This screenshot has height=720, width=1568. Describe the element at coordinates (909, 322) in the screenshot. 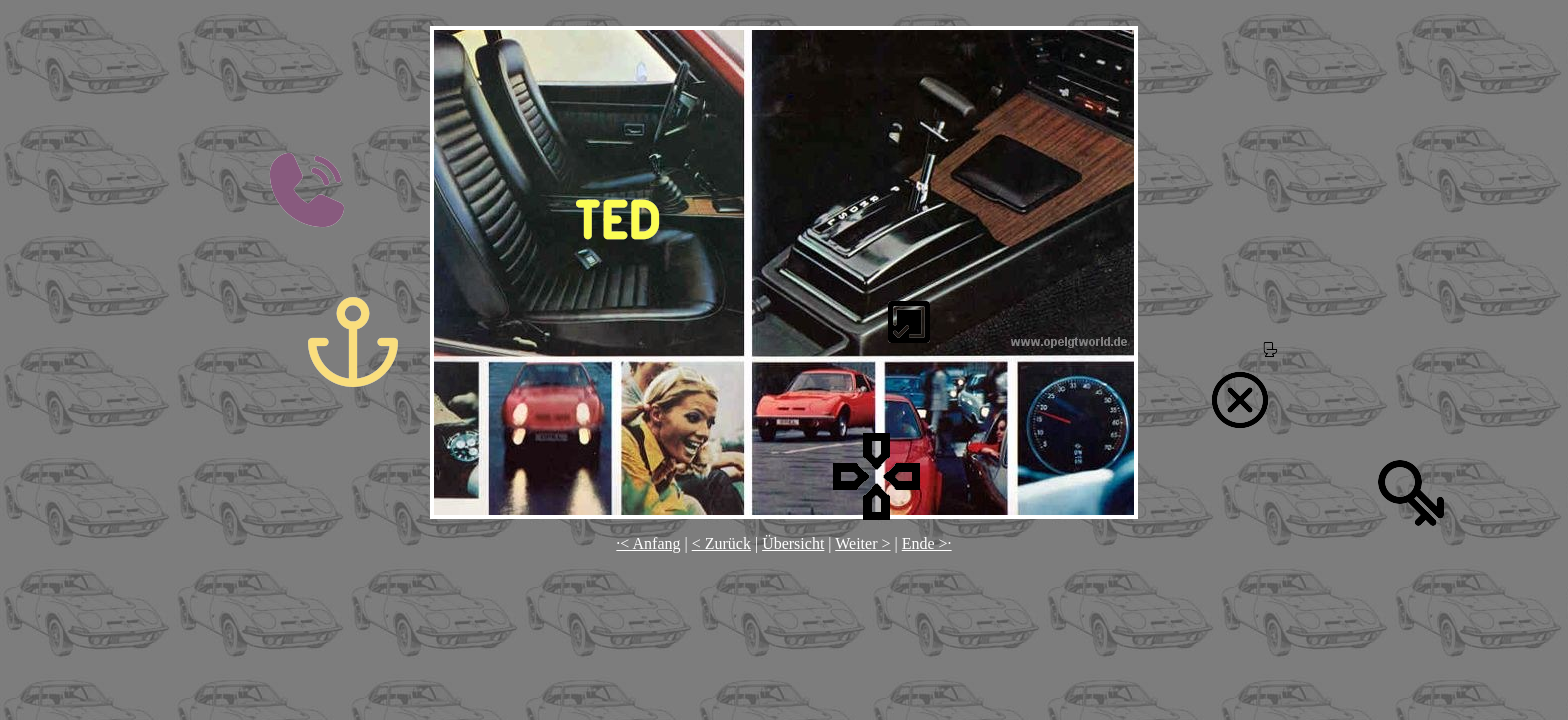

I see `mark task as complete` at that location.